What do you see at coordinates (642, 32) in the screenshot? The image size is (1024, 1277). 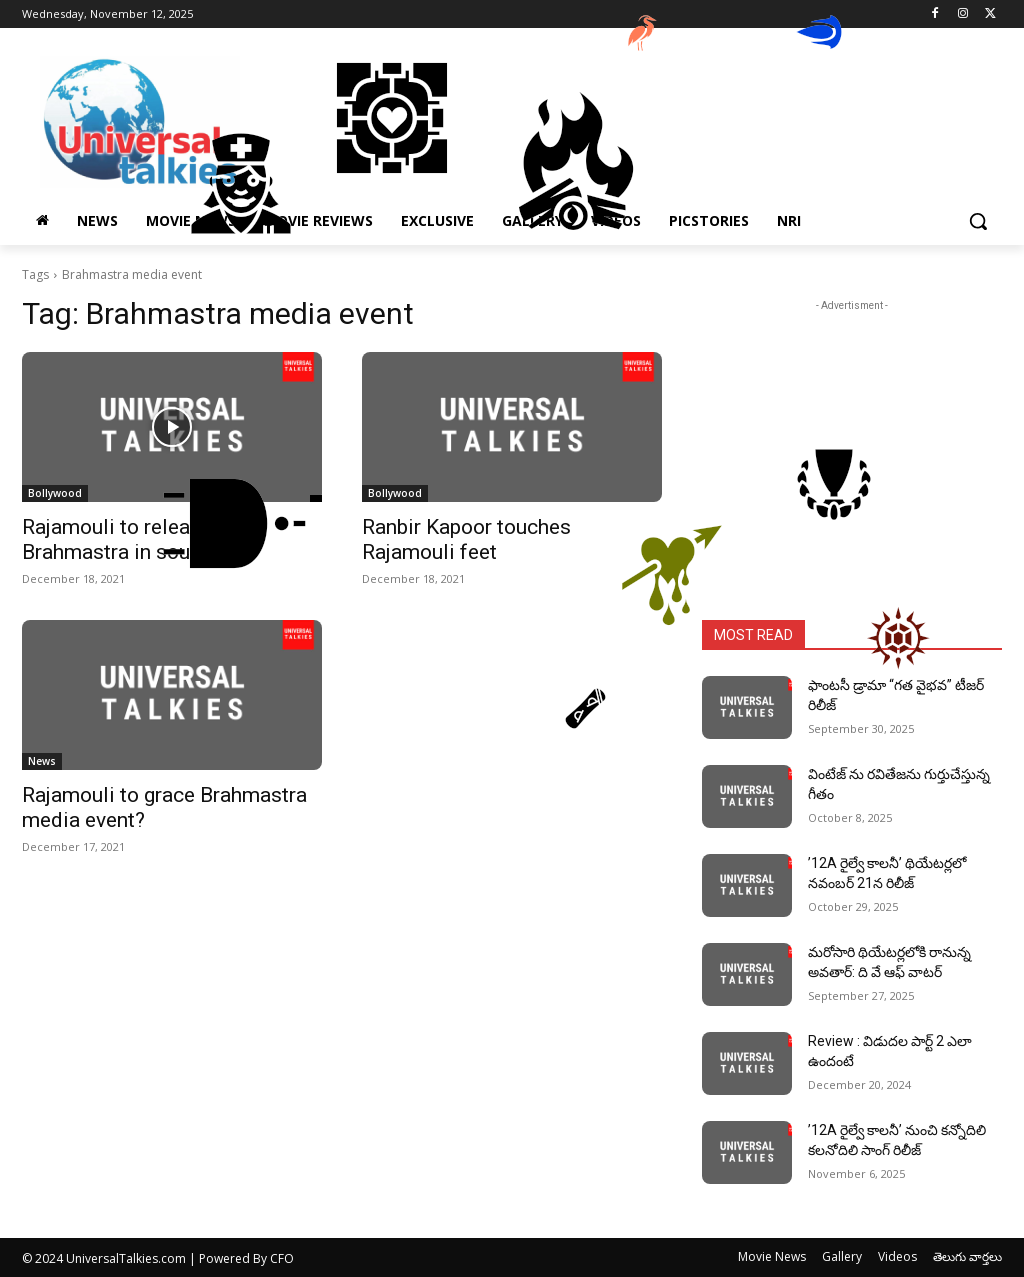 I see `heron bird icon for wildlife or nature category` at bounding box center [642, 32].